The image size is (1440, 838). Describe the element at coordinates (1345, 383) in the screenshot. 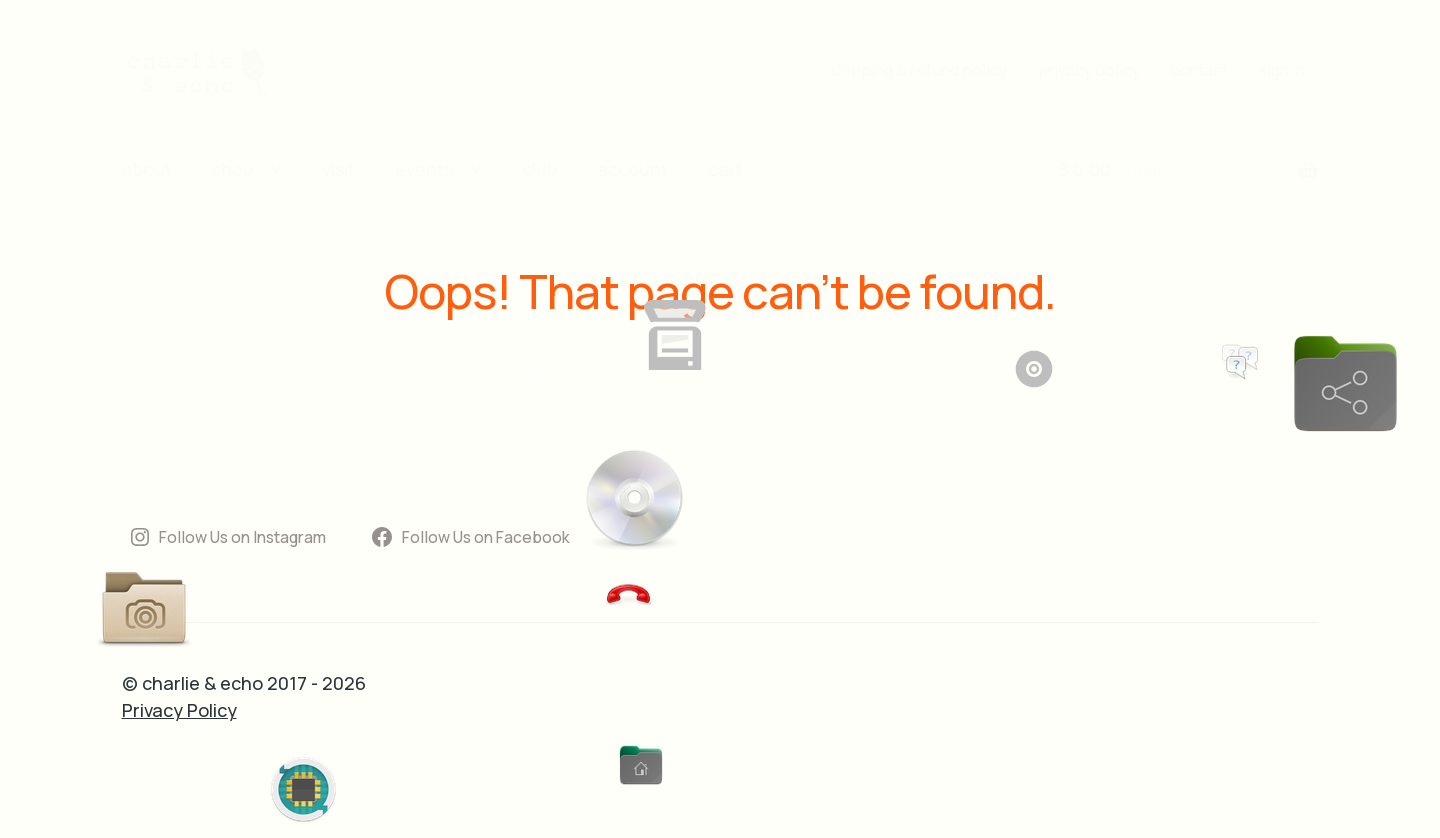

I see `access your public shared folder` at that location.